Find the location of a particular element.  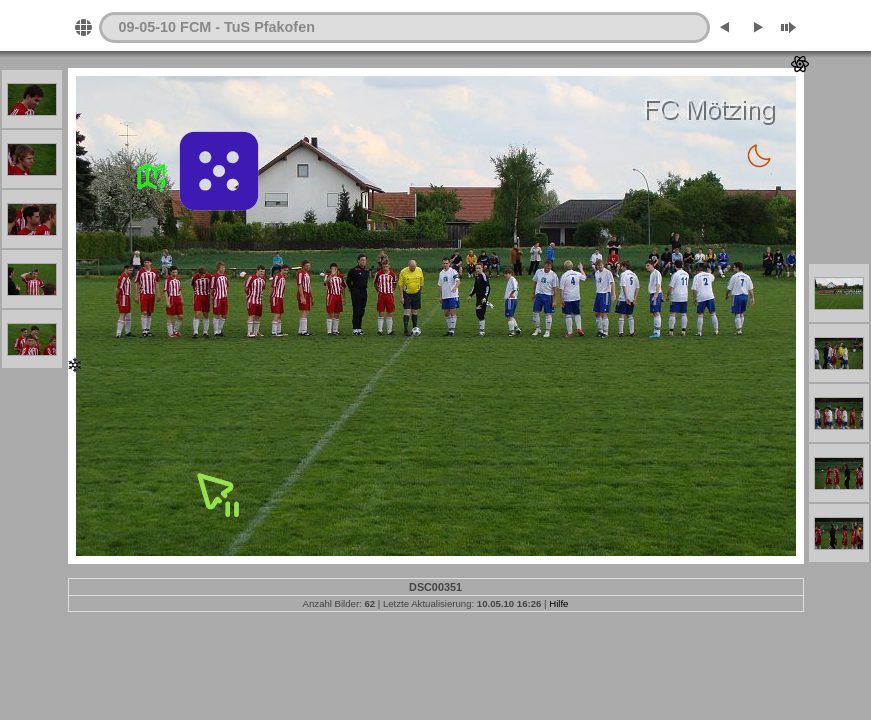

pause cursor tracking or pointer activity is located at coordinates (217, 493).